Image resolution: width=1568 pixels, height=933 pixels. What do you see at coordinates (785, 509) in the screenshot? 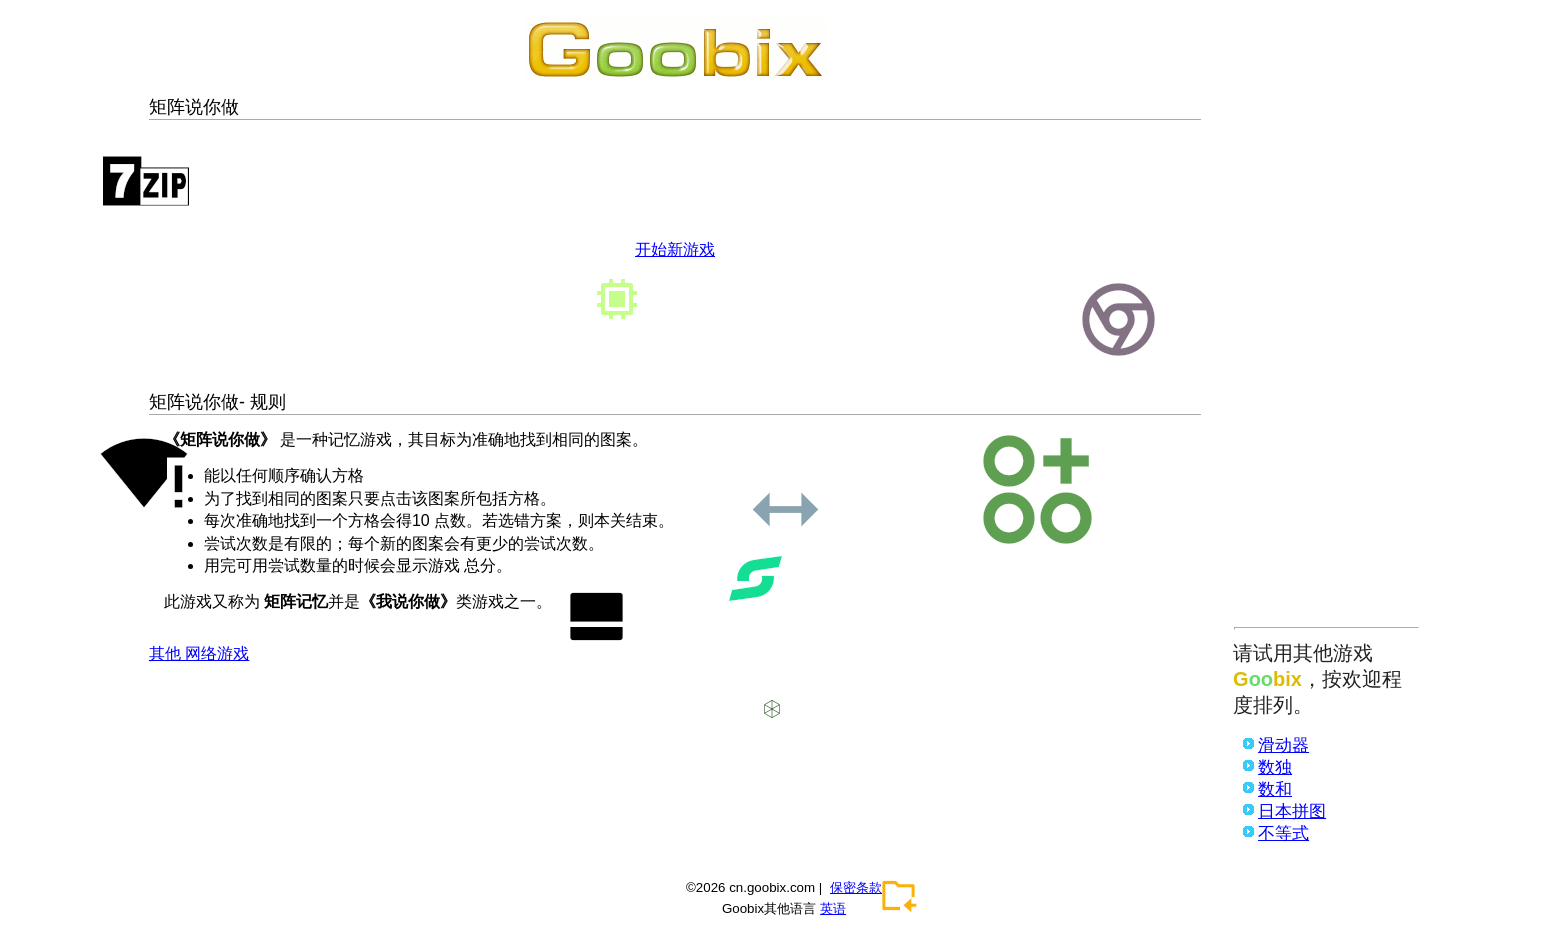
I see `expand content horizontally` at bounding box center [785, 509].